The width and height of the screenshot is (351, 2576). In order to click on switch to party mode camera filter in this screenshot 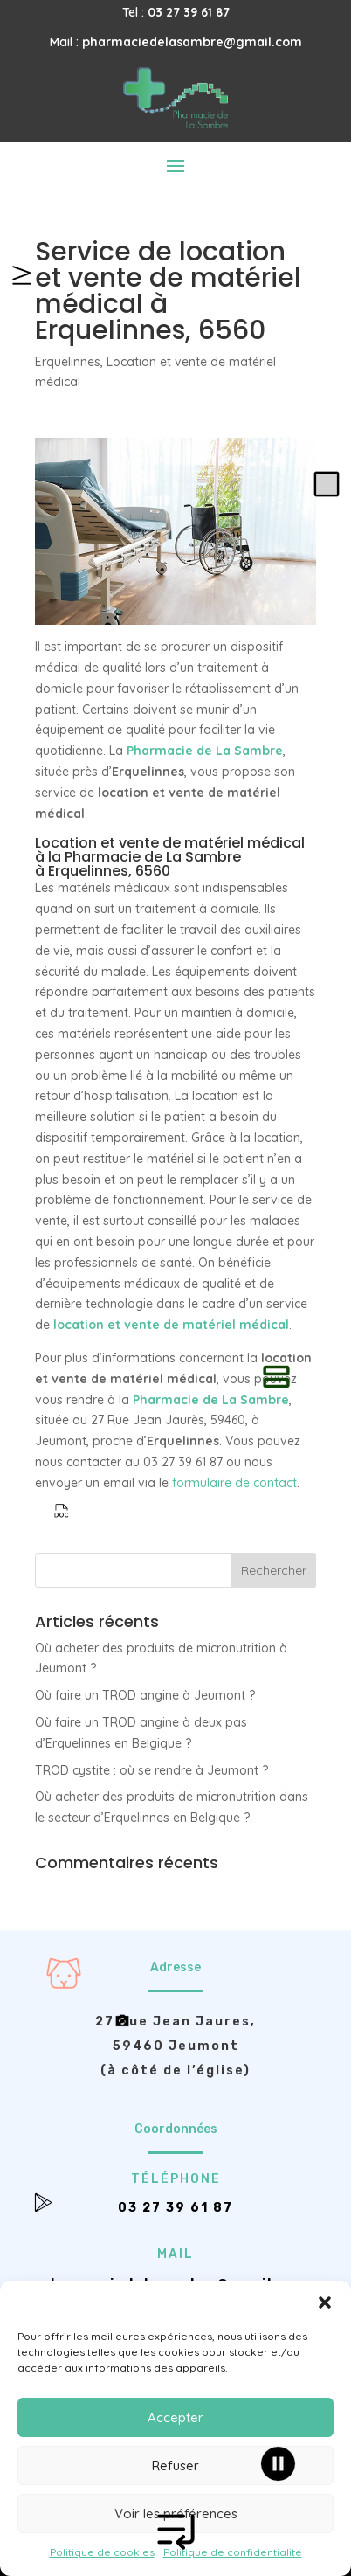, I will do `click(122, 2021)`.